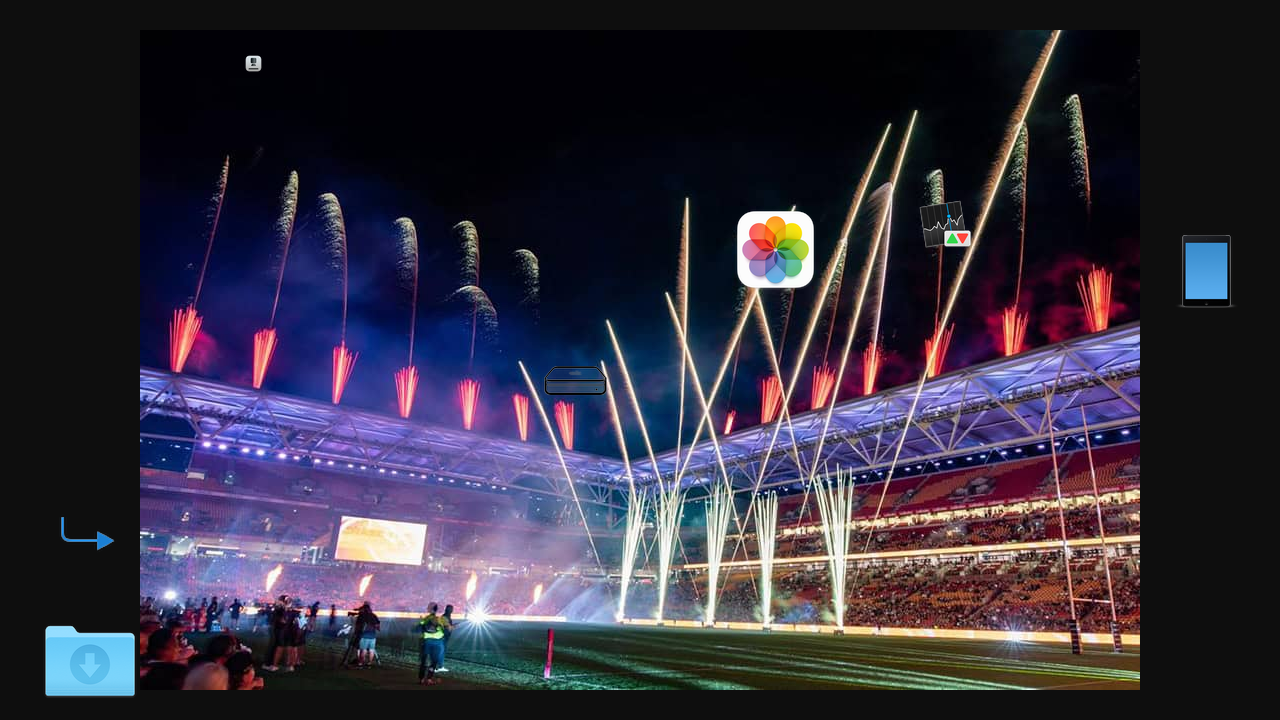  Describe the element at coordinates (90, 661) in the screenshot. I see `open your downloads folder` at that location.